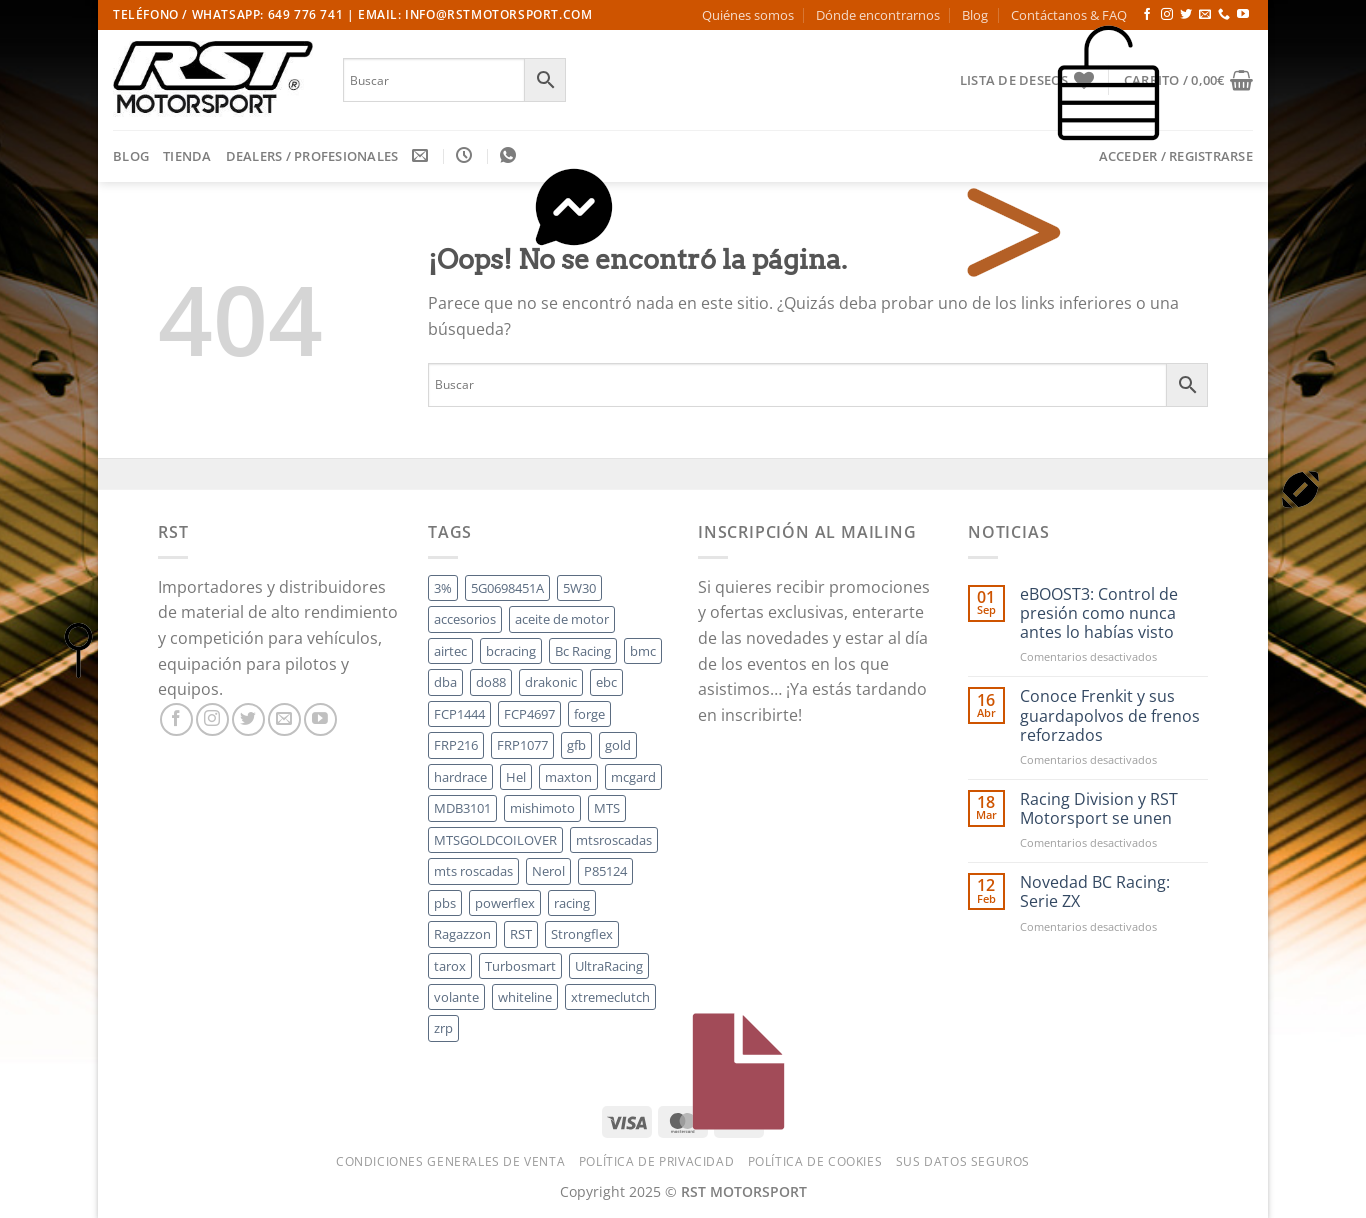 The height and width of the screenshot is (1218, 1366). Describe the element at coordinates (1007, 232) in the screenshot. I see `navigate to the next item or page` at that location.